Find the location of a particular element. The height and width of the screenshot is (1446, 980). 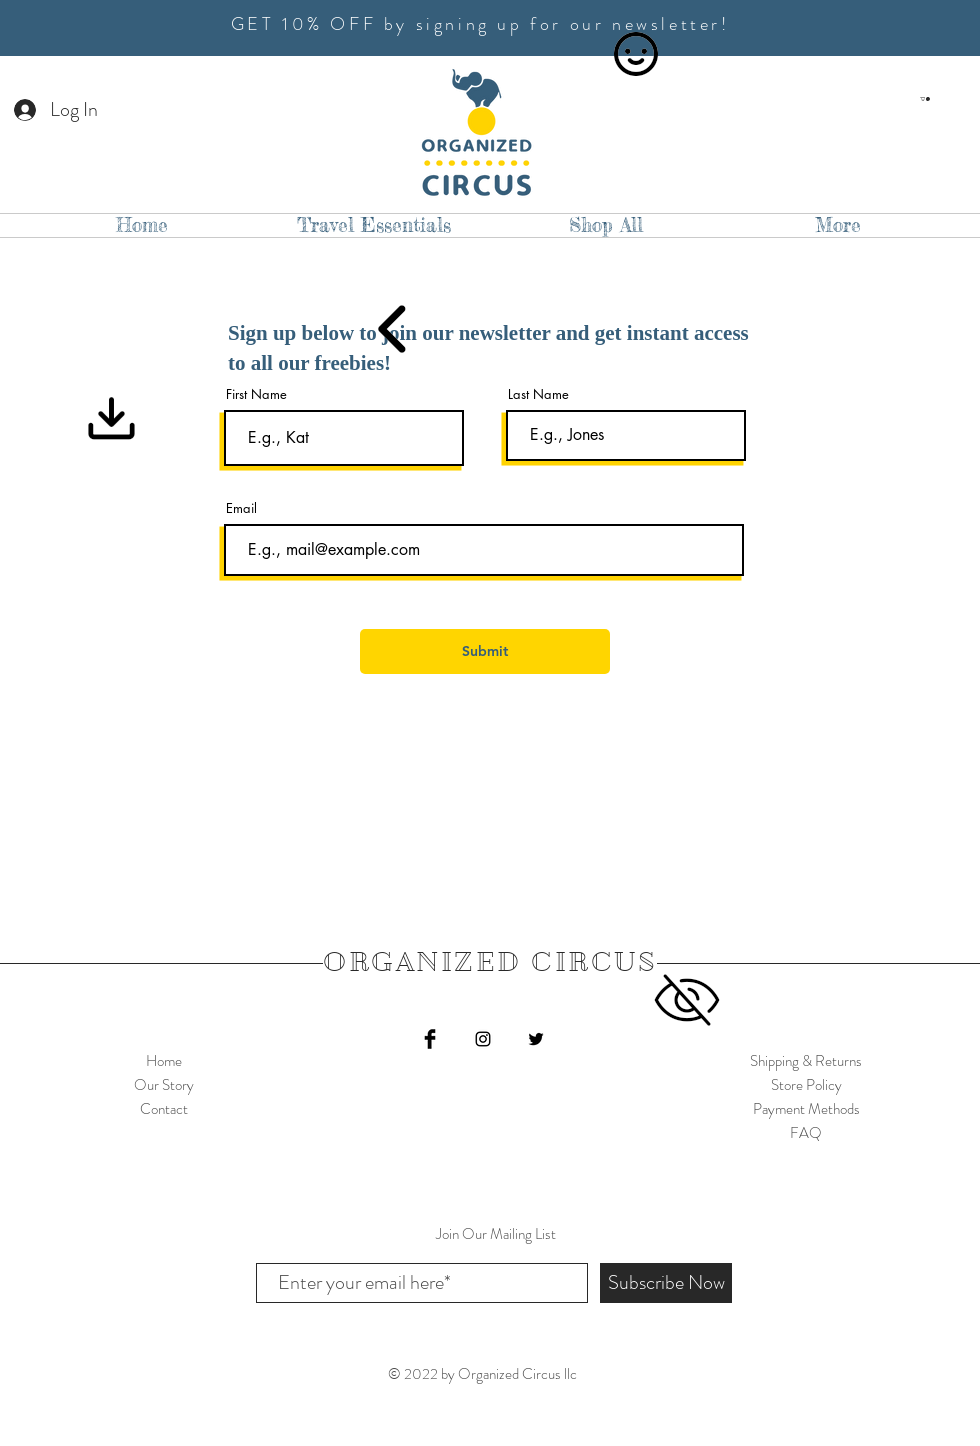

hide password or sensitive content is located at coordinates (687, 1000).